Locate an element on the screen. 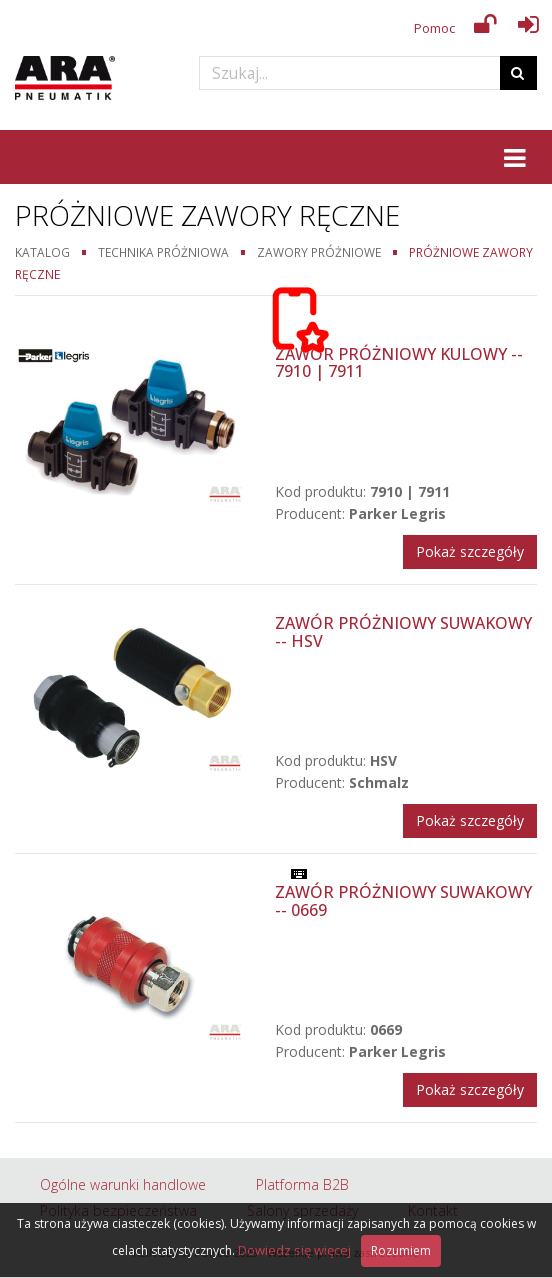 The width and height of the screenshot is (552, 1278). mark device as favorite is located at coordinates (294, 318).